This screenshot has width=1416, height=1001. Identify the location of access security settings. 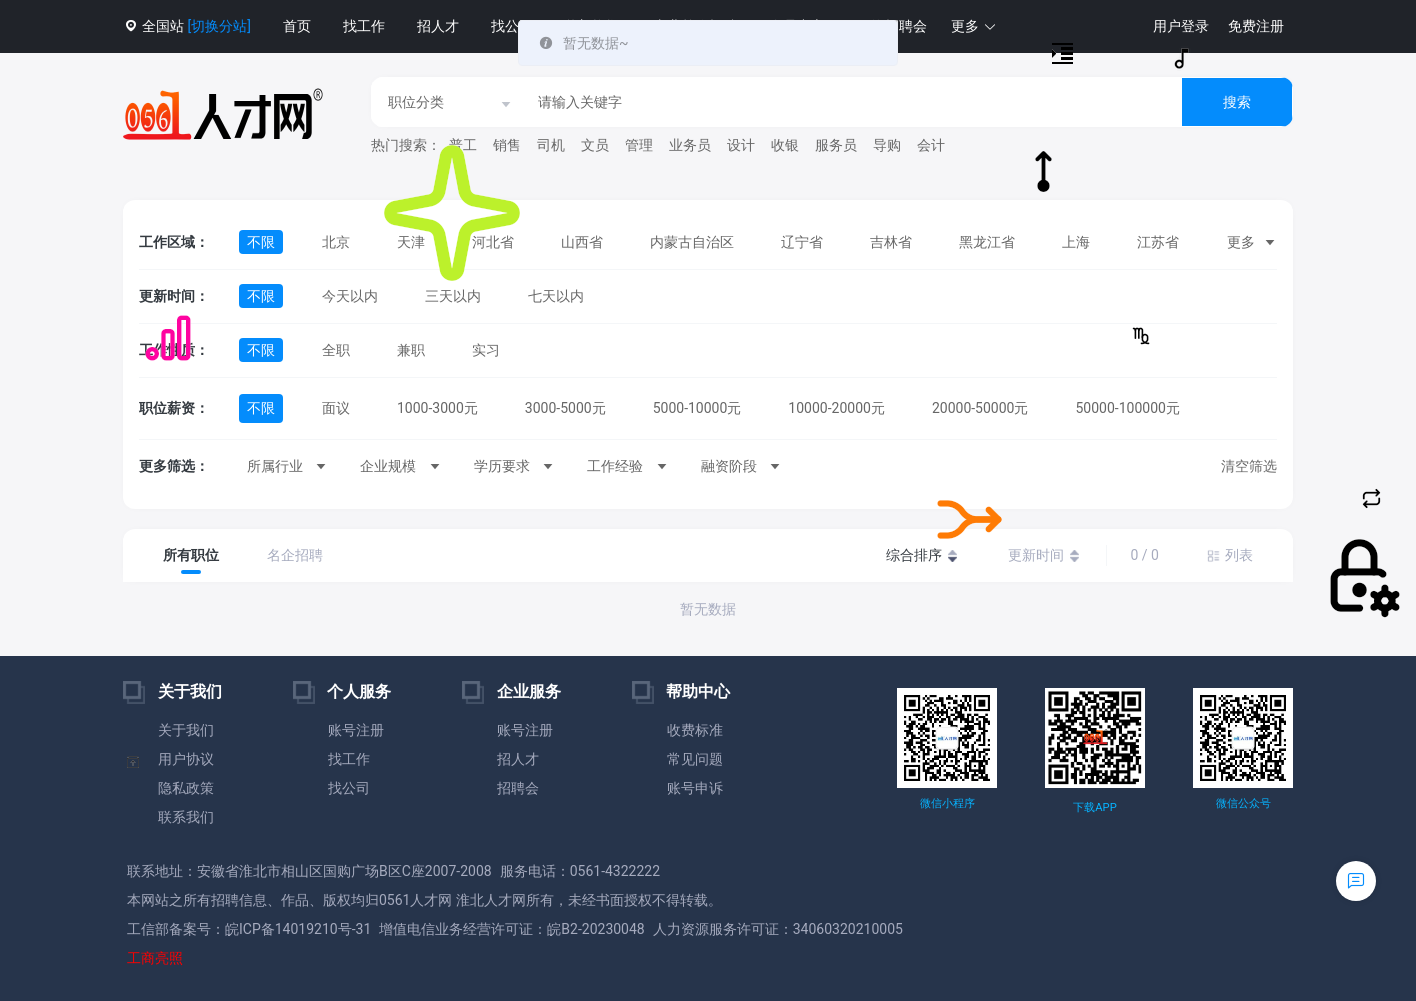
(1359, 575).